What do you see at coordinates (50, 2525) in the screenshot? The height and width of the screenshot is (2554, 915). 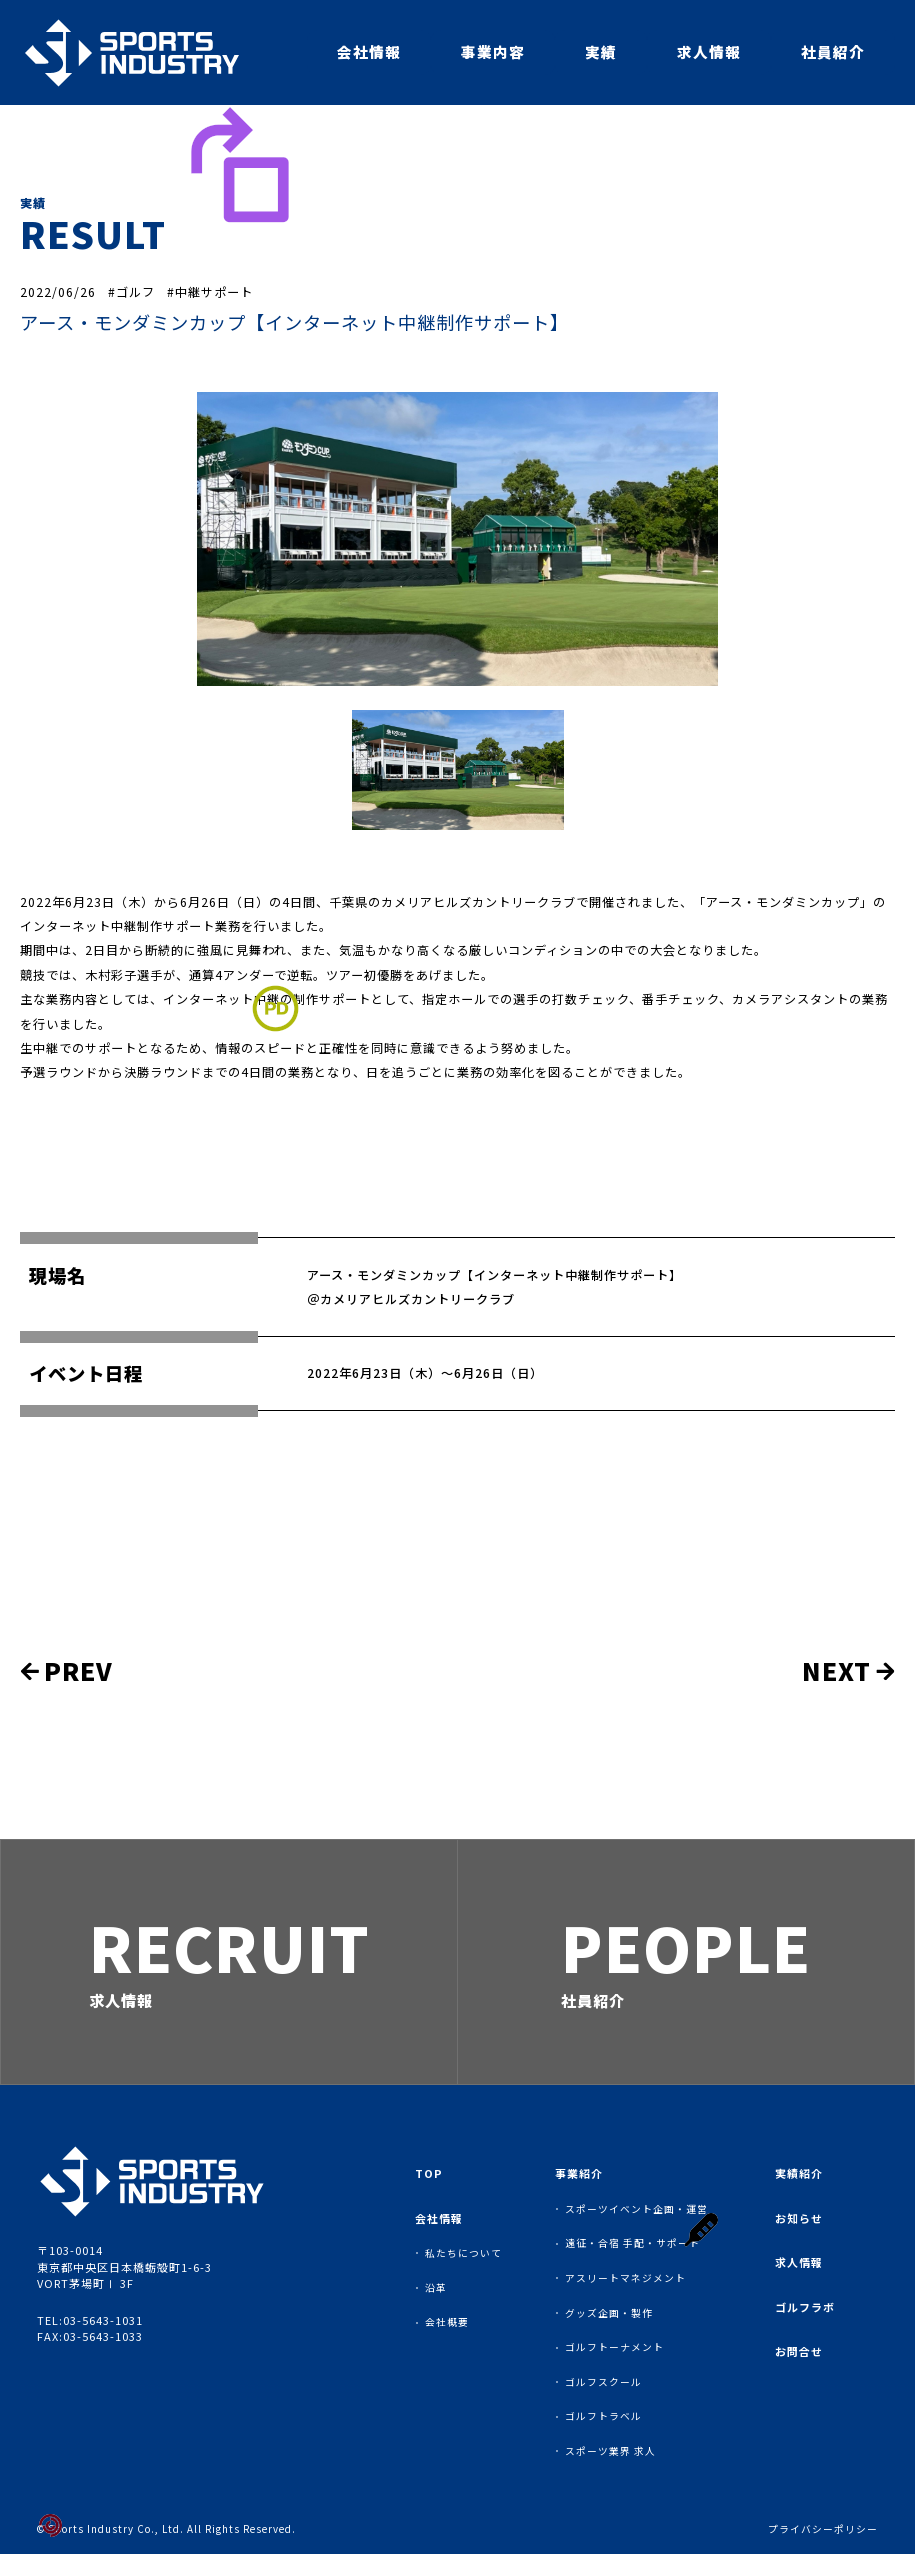 I see `open QuantConnect platform` at bounding box center [50, 2525].